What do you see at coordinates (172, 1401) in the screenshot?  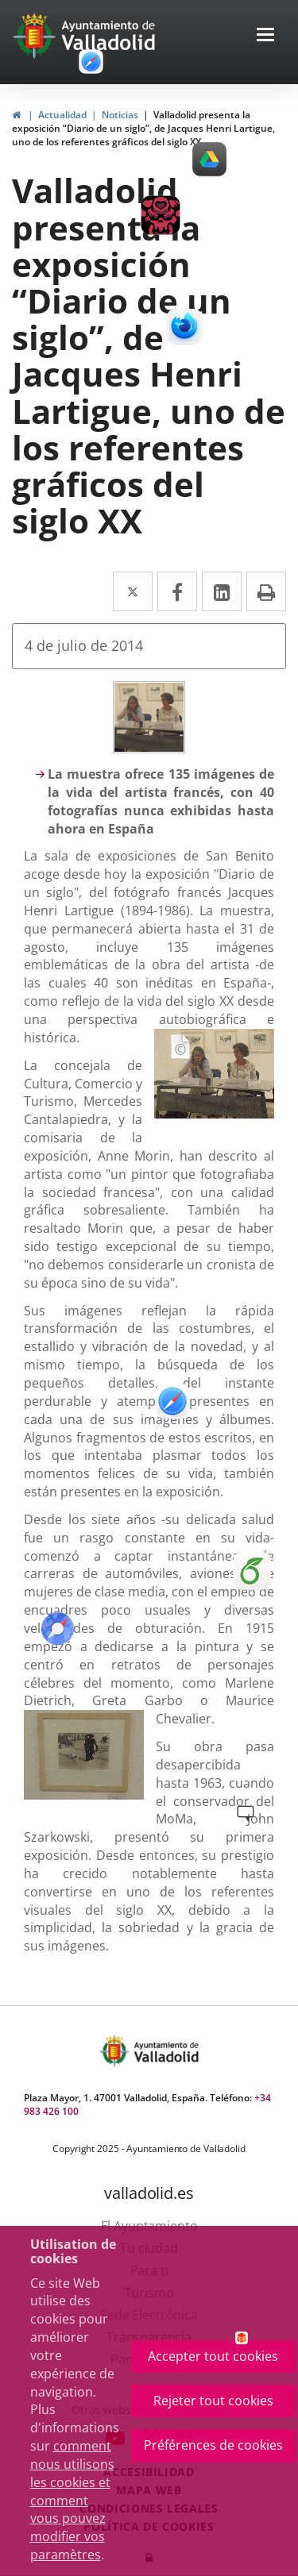 I see `open the web browser app` at bounding box center [172, 1401].